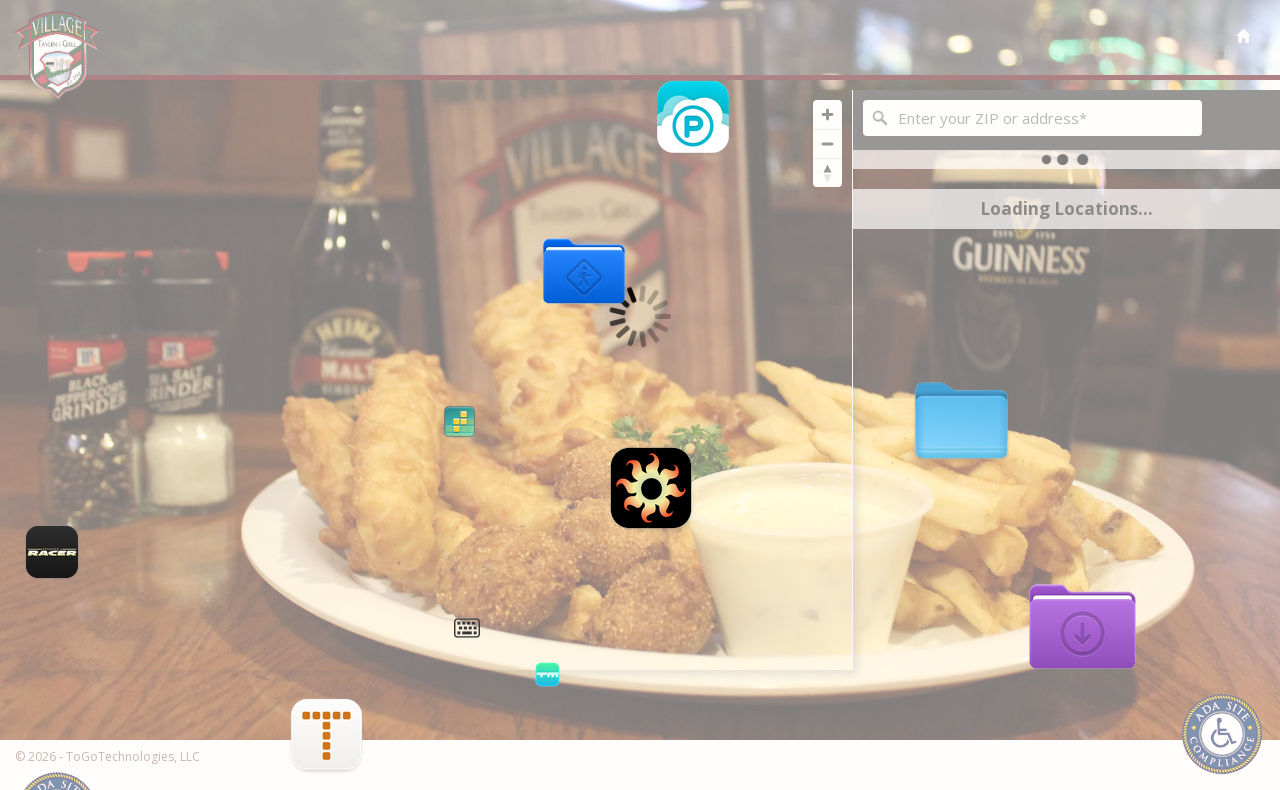 The image size is (1280, 790). What do you see at coordinates (961, 420) in the screenshot?
I see `folder template for creating custom folder icons` at bounding box center [961, 420].